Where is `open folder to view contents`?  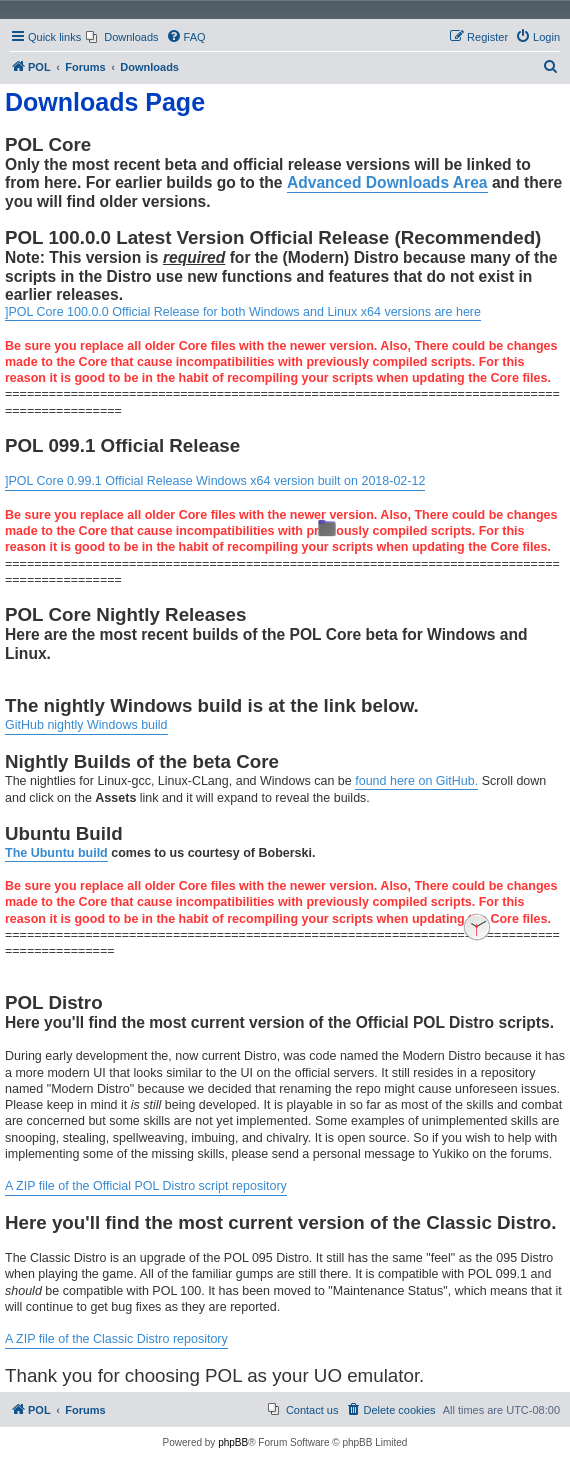
open folder to view contents is located at coordinates (327, 528).